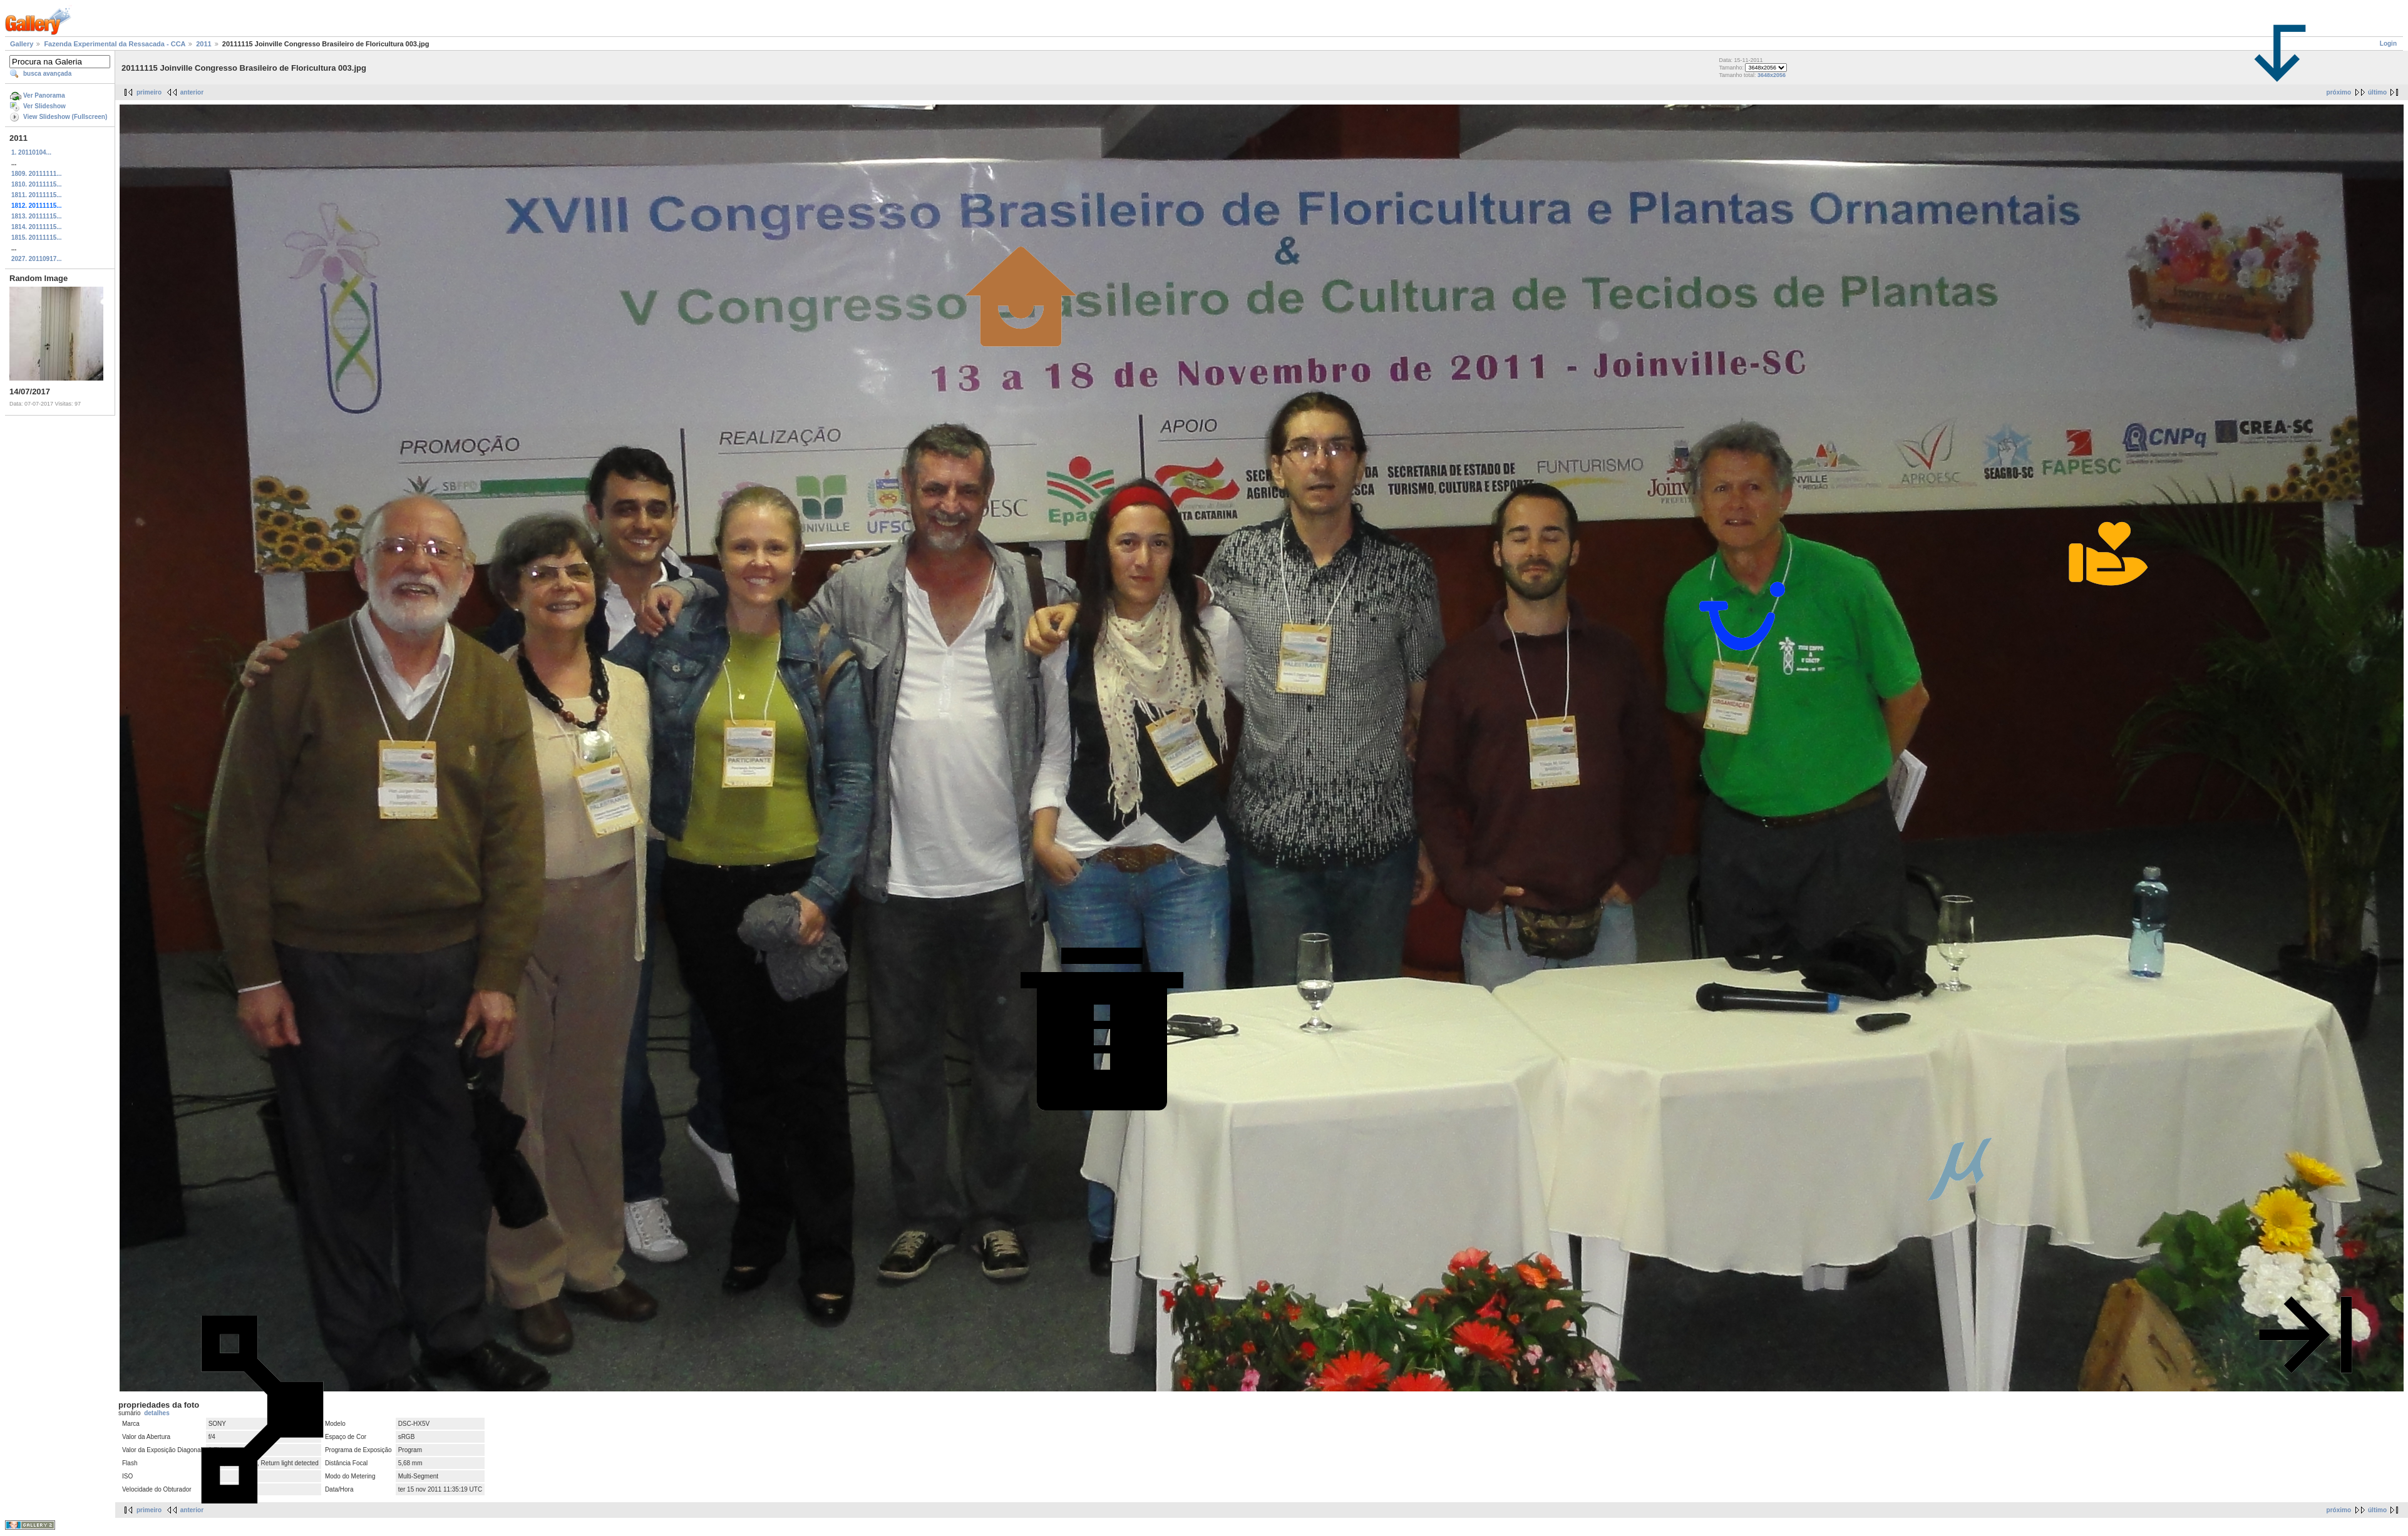  Describe the element at coordinates (2280, 49) in the screenshot. I see `navigate back and down in a menu hierarchy` at that location.